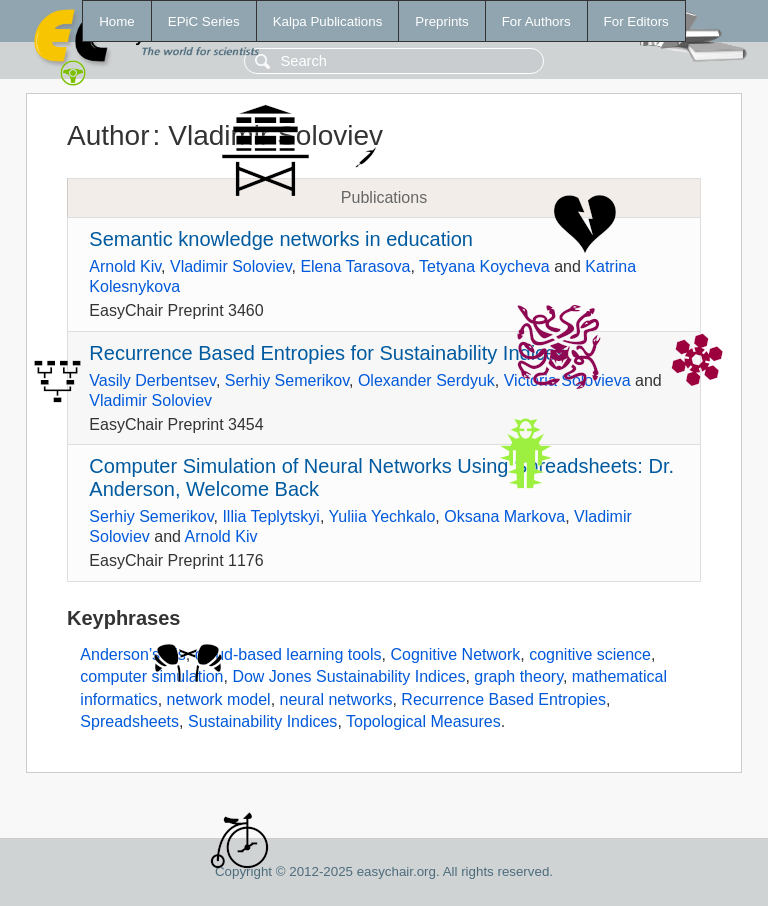 The width and height of the screenshot is (768, 906). What do you see at coordinates (585, 224) in the screenshot?
I see `indicates a dislike or negative reaction` at bounding box center [585, 224].